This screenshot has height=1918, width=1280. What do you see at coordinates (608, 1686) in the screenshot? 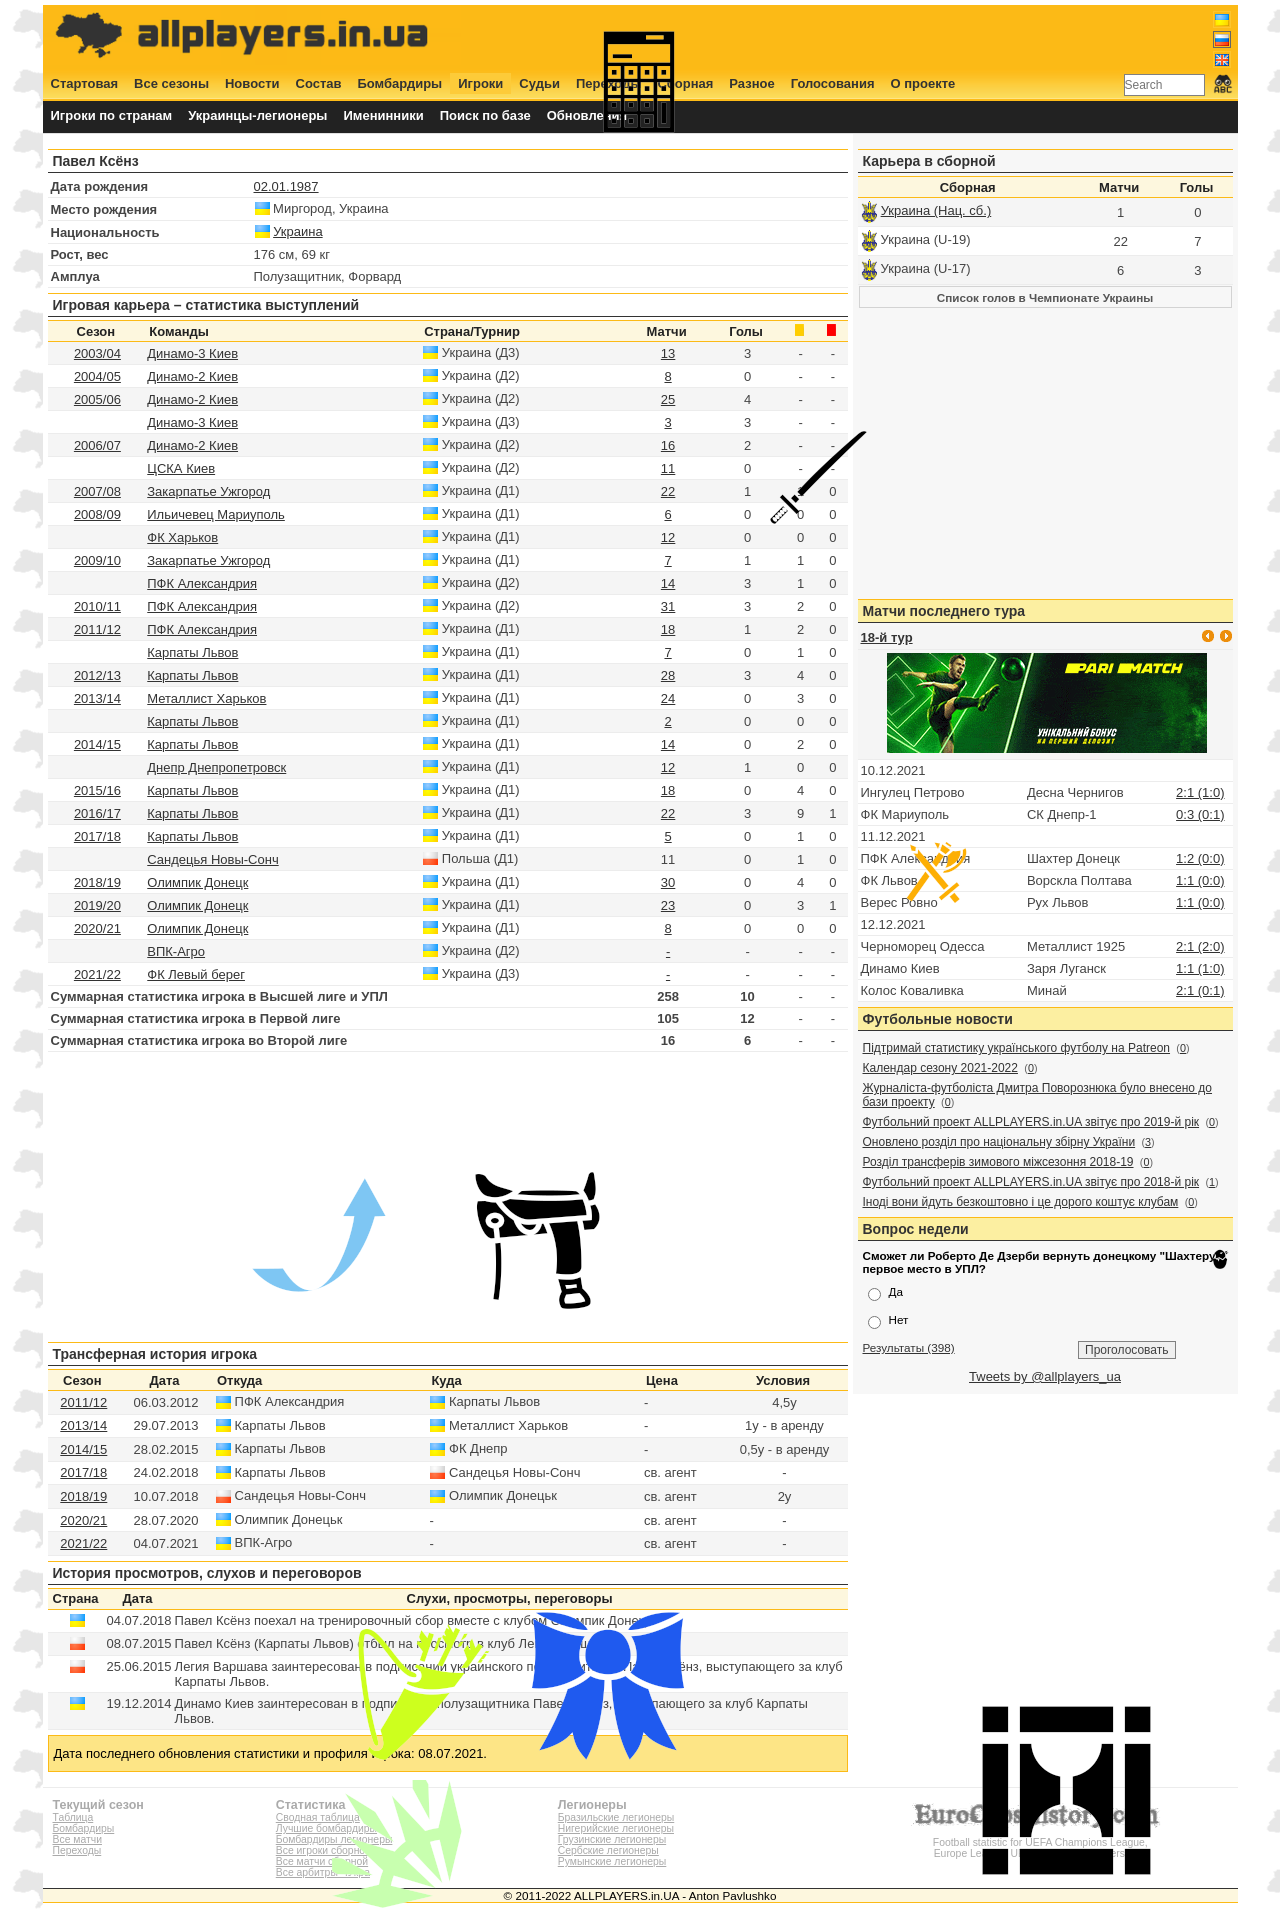
I see `add a decorative bow or ribbon to gift wrapping` at bounding box center [608, 1686].